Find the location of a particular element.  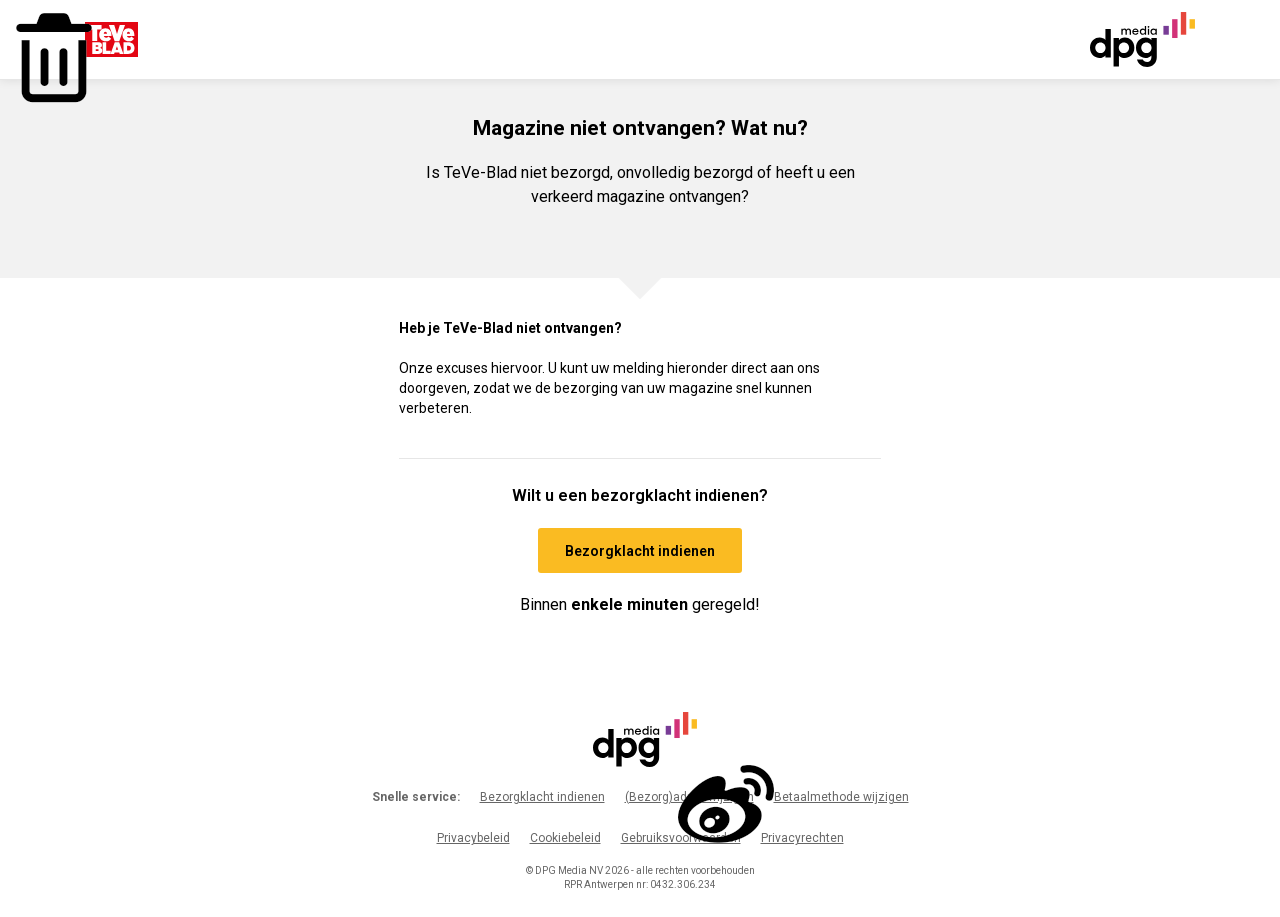

delete selected item is located at coordinates (54, 59).